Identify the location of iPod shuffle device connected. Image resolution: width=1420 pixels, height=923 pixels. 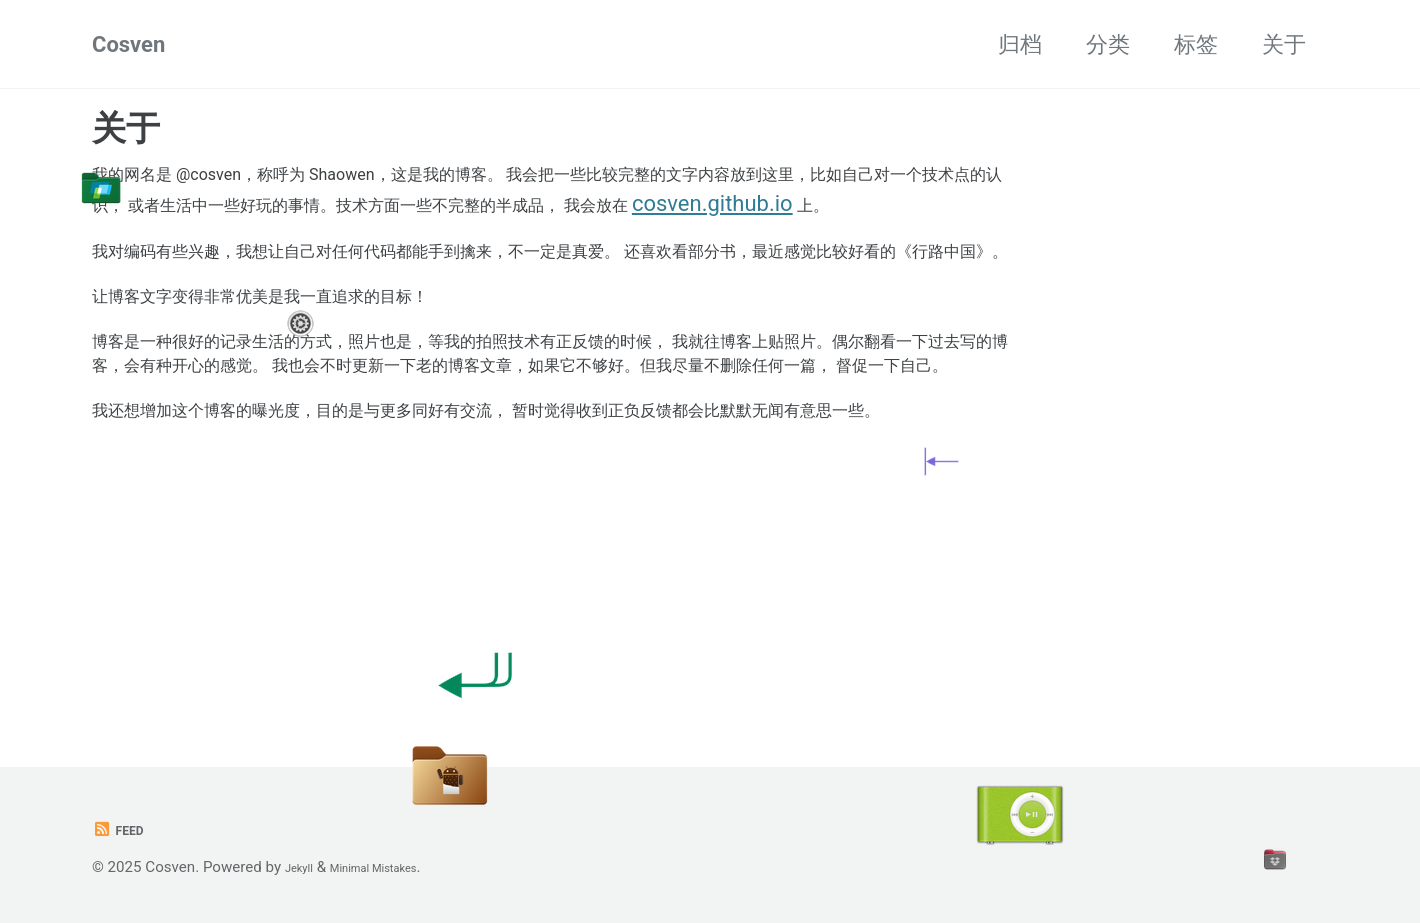
(1020, 799).